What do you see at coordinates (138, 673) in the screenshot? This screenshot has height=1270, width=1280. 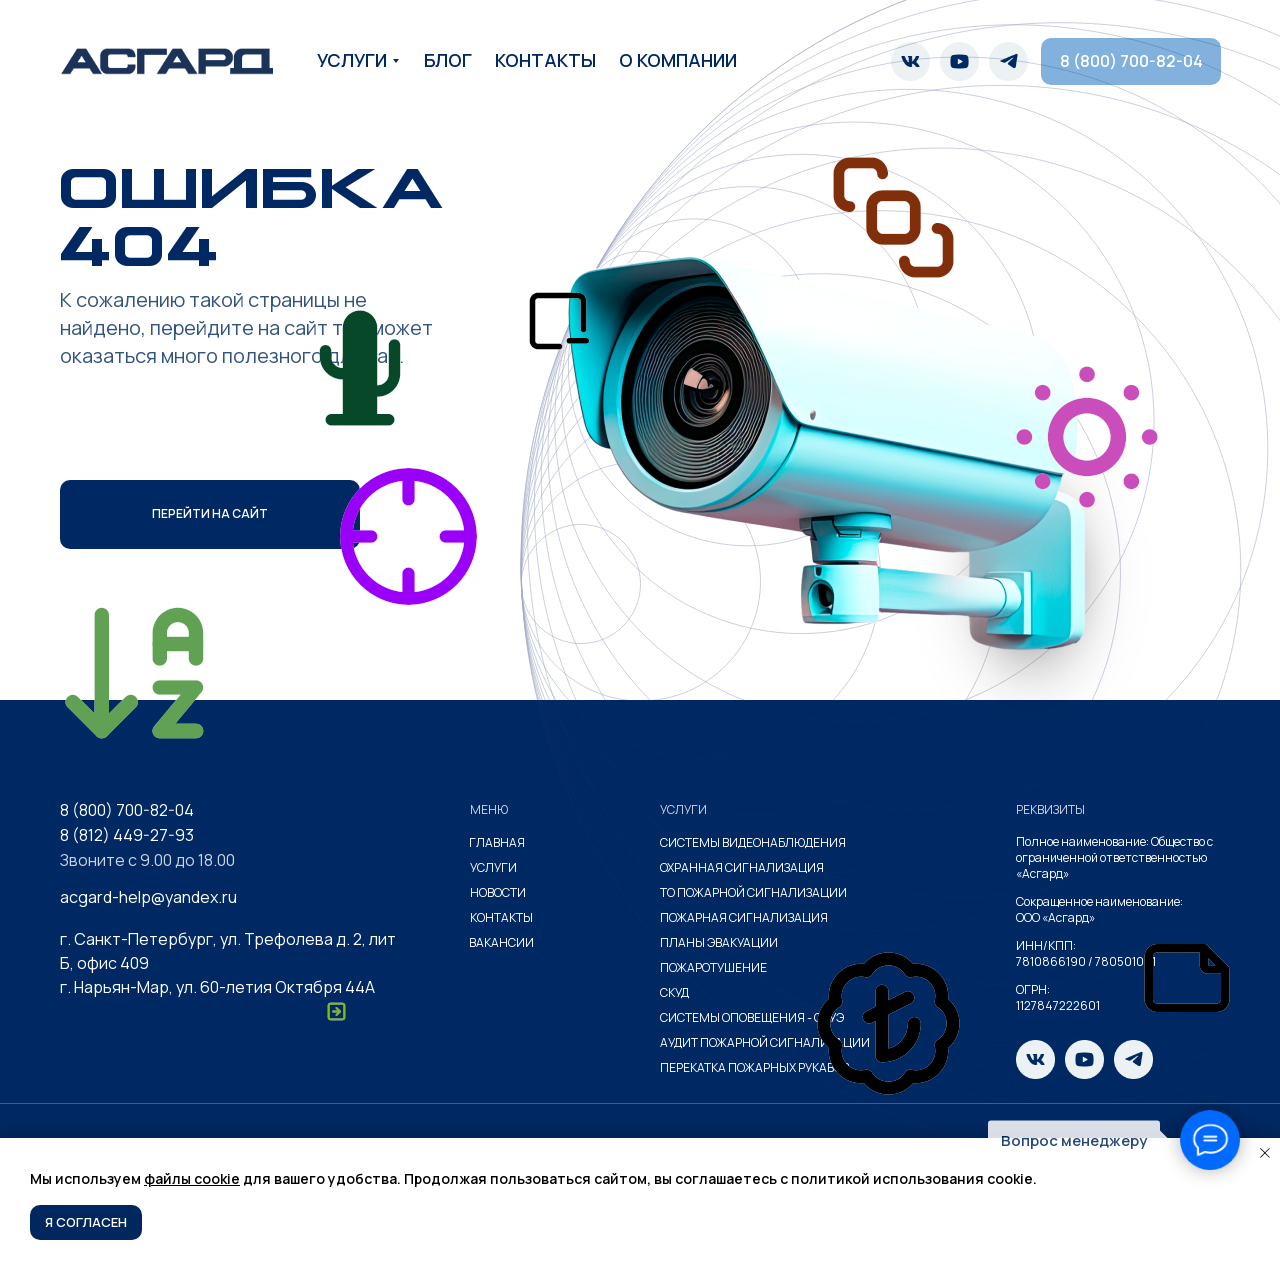 I see `sort alphabetically from A to Z` at bounding box center [138, 673].